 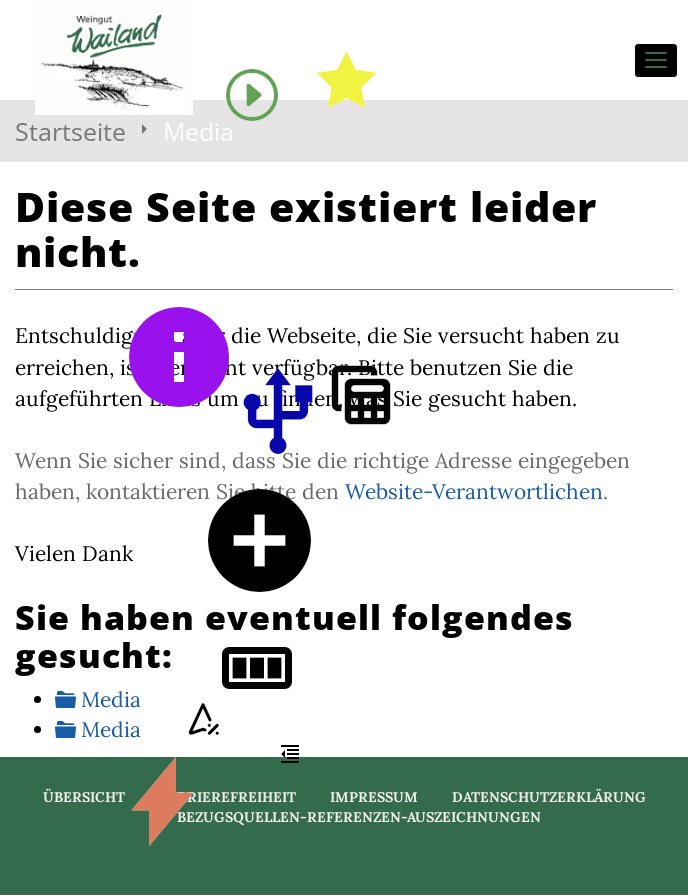 I want to click on indicates USB connection available, so click(x=278, y=411).